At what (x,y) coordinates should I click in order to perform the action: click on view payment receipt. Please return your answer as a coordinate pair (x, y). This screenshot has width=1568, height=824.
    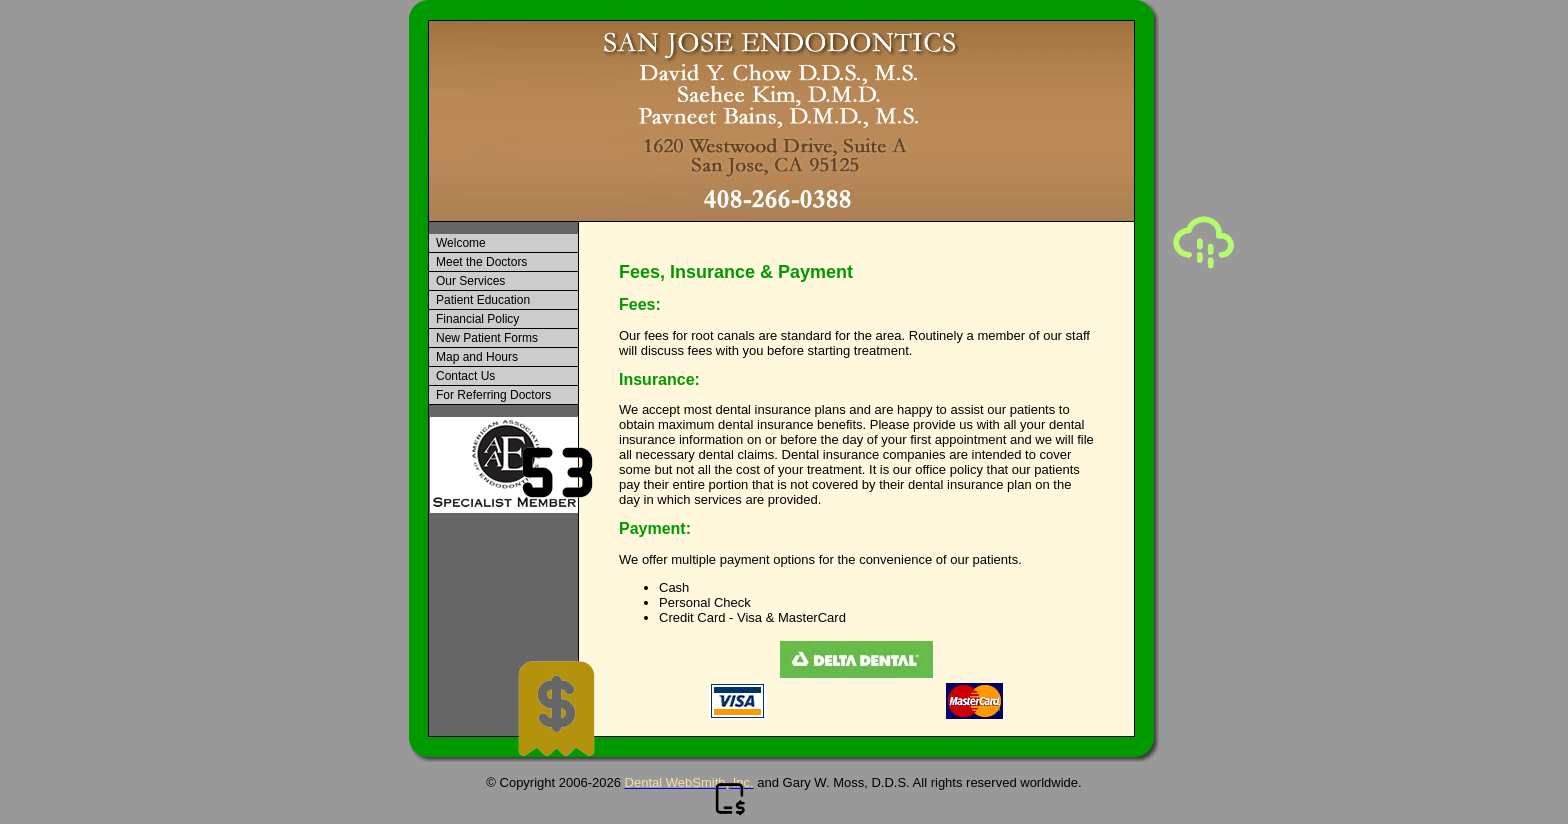
    Looking at the image, I should click on (556, 708).